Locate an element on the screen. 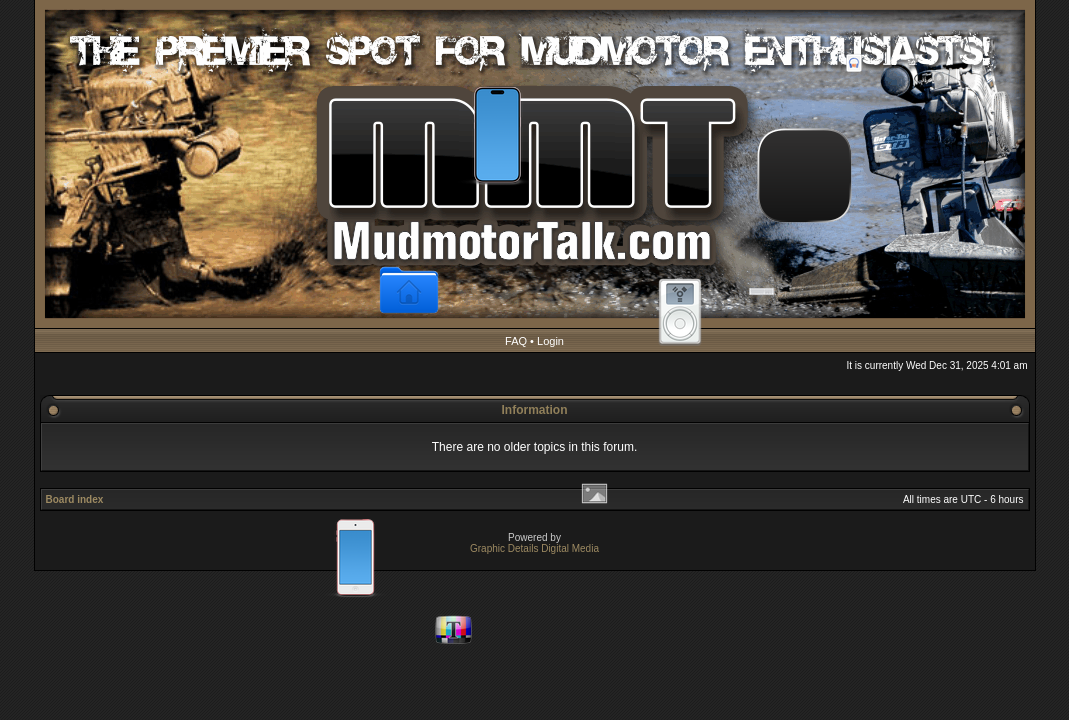 This screenshot has width=1069, height=720. iPod touch device connected to this computer is located at coordinates (355, 558).